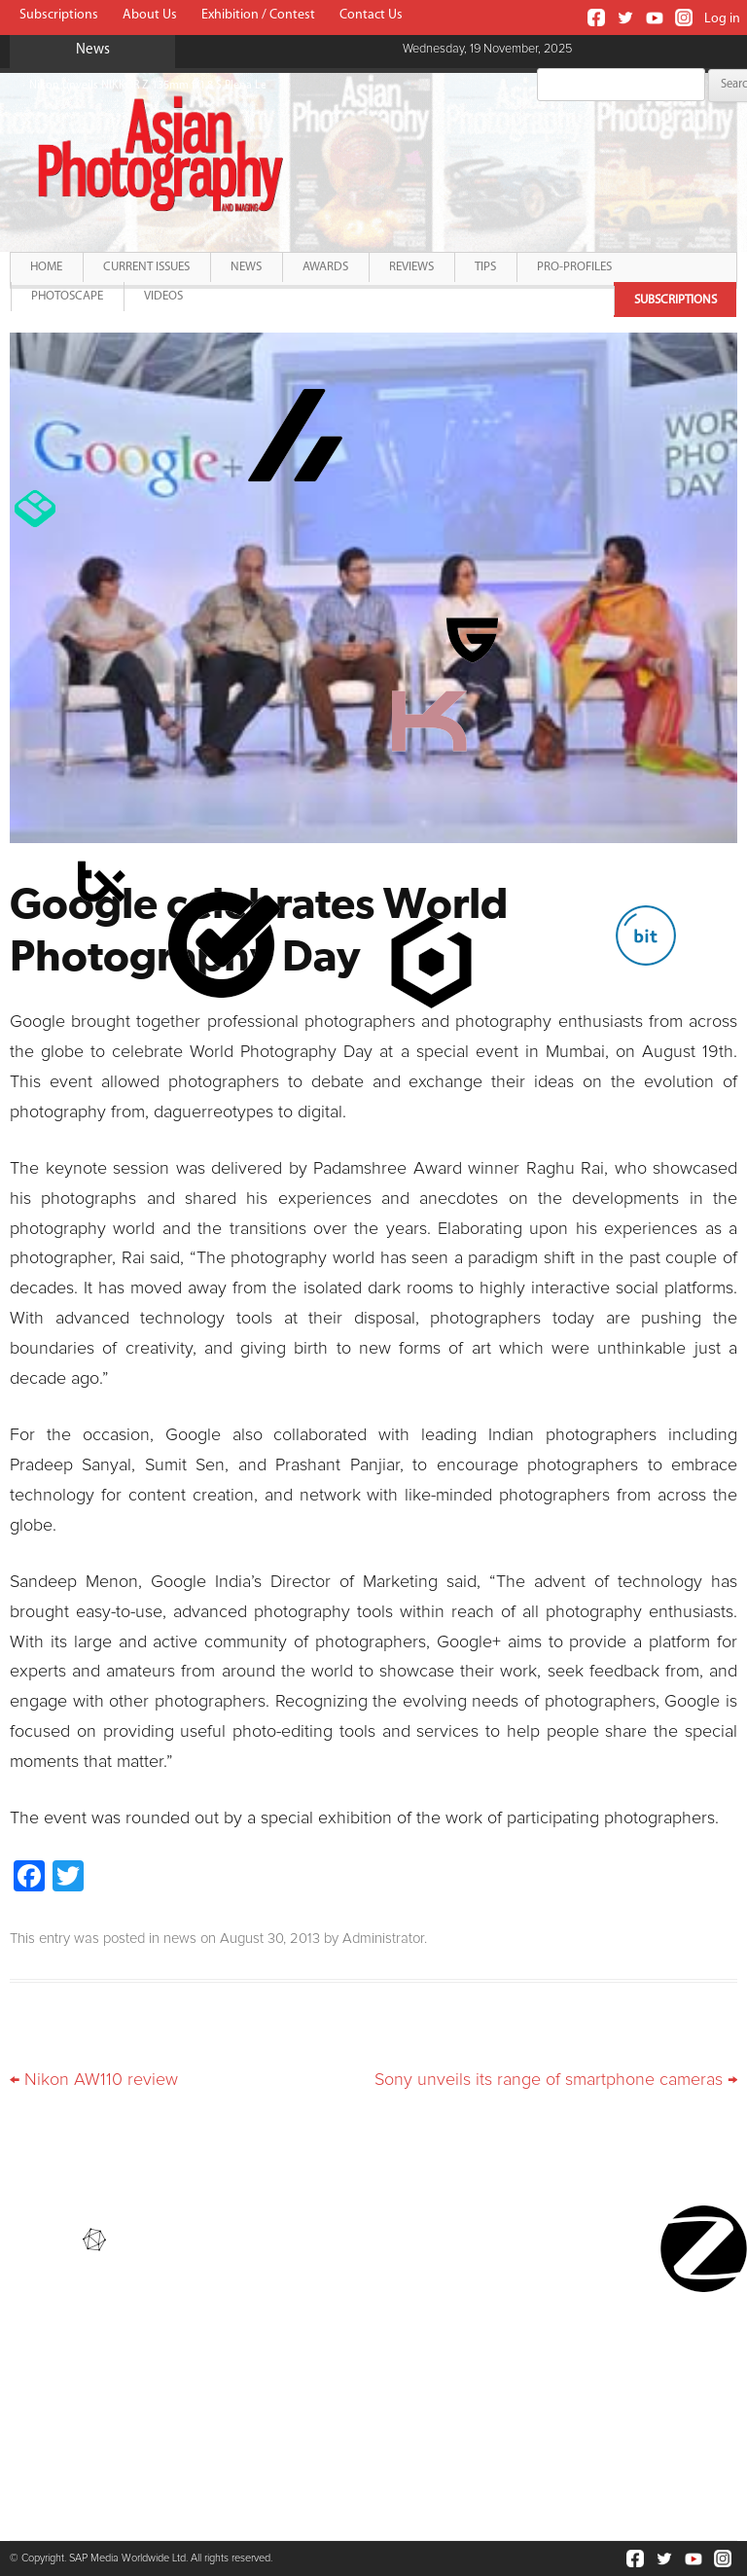 The width and height of the screenshot is (747, 2576). Describe the element at coordinates (431, 962) in the screenshot. I see `babylon.js official logo` at that location.